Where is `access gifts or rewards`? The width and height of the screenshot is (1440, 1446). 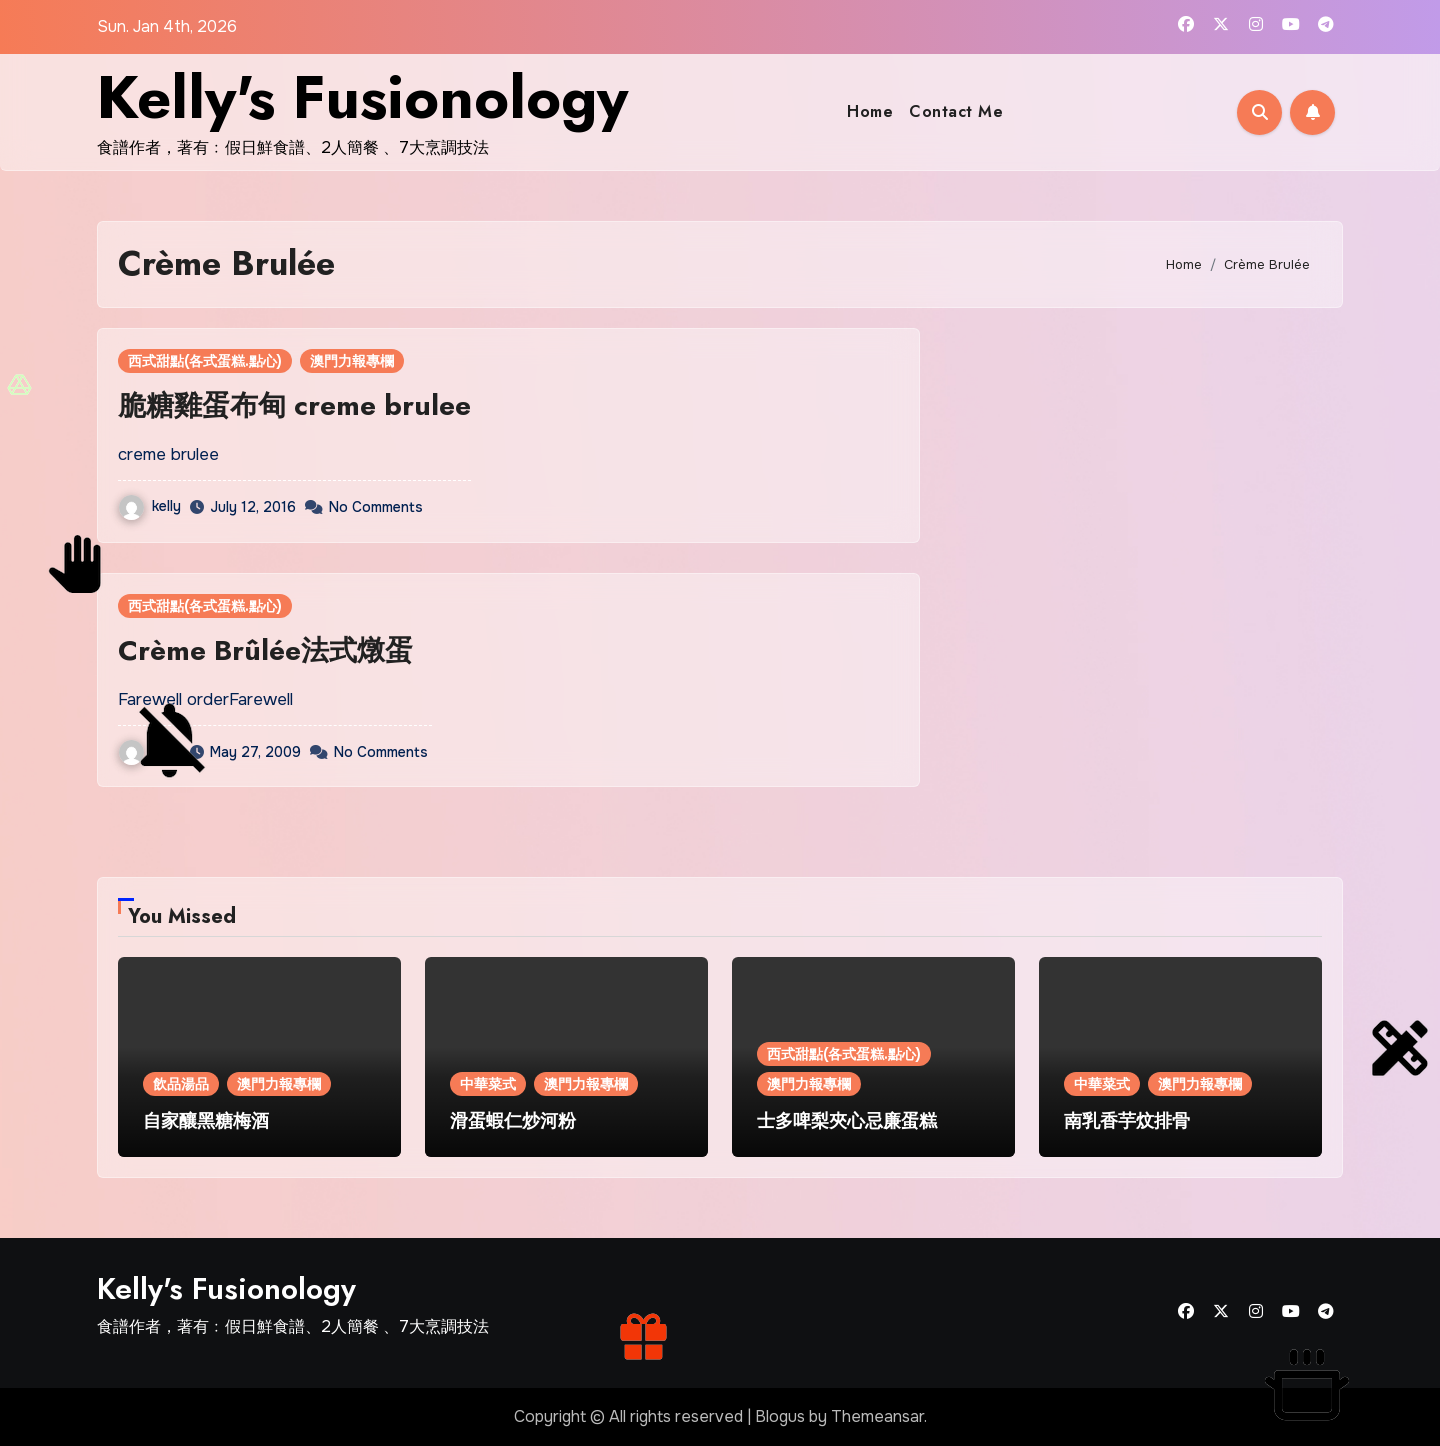 access gifts or rewards is located at coordinates (643, 1336).